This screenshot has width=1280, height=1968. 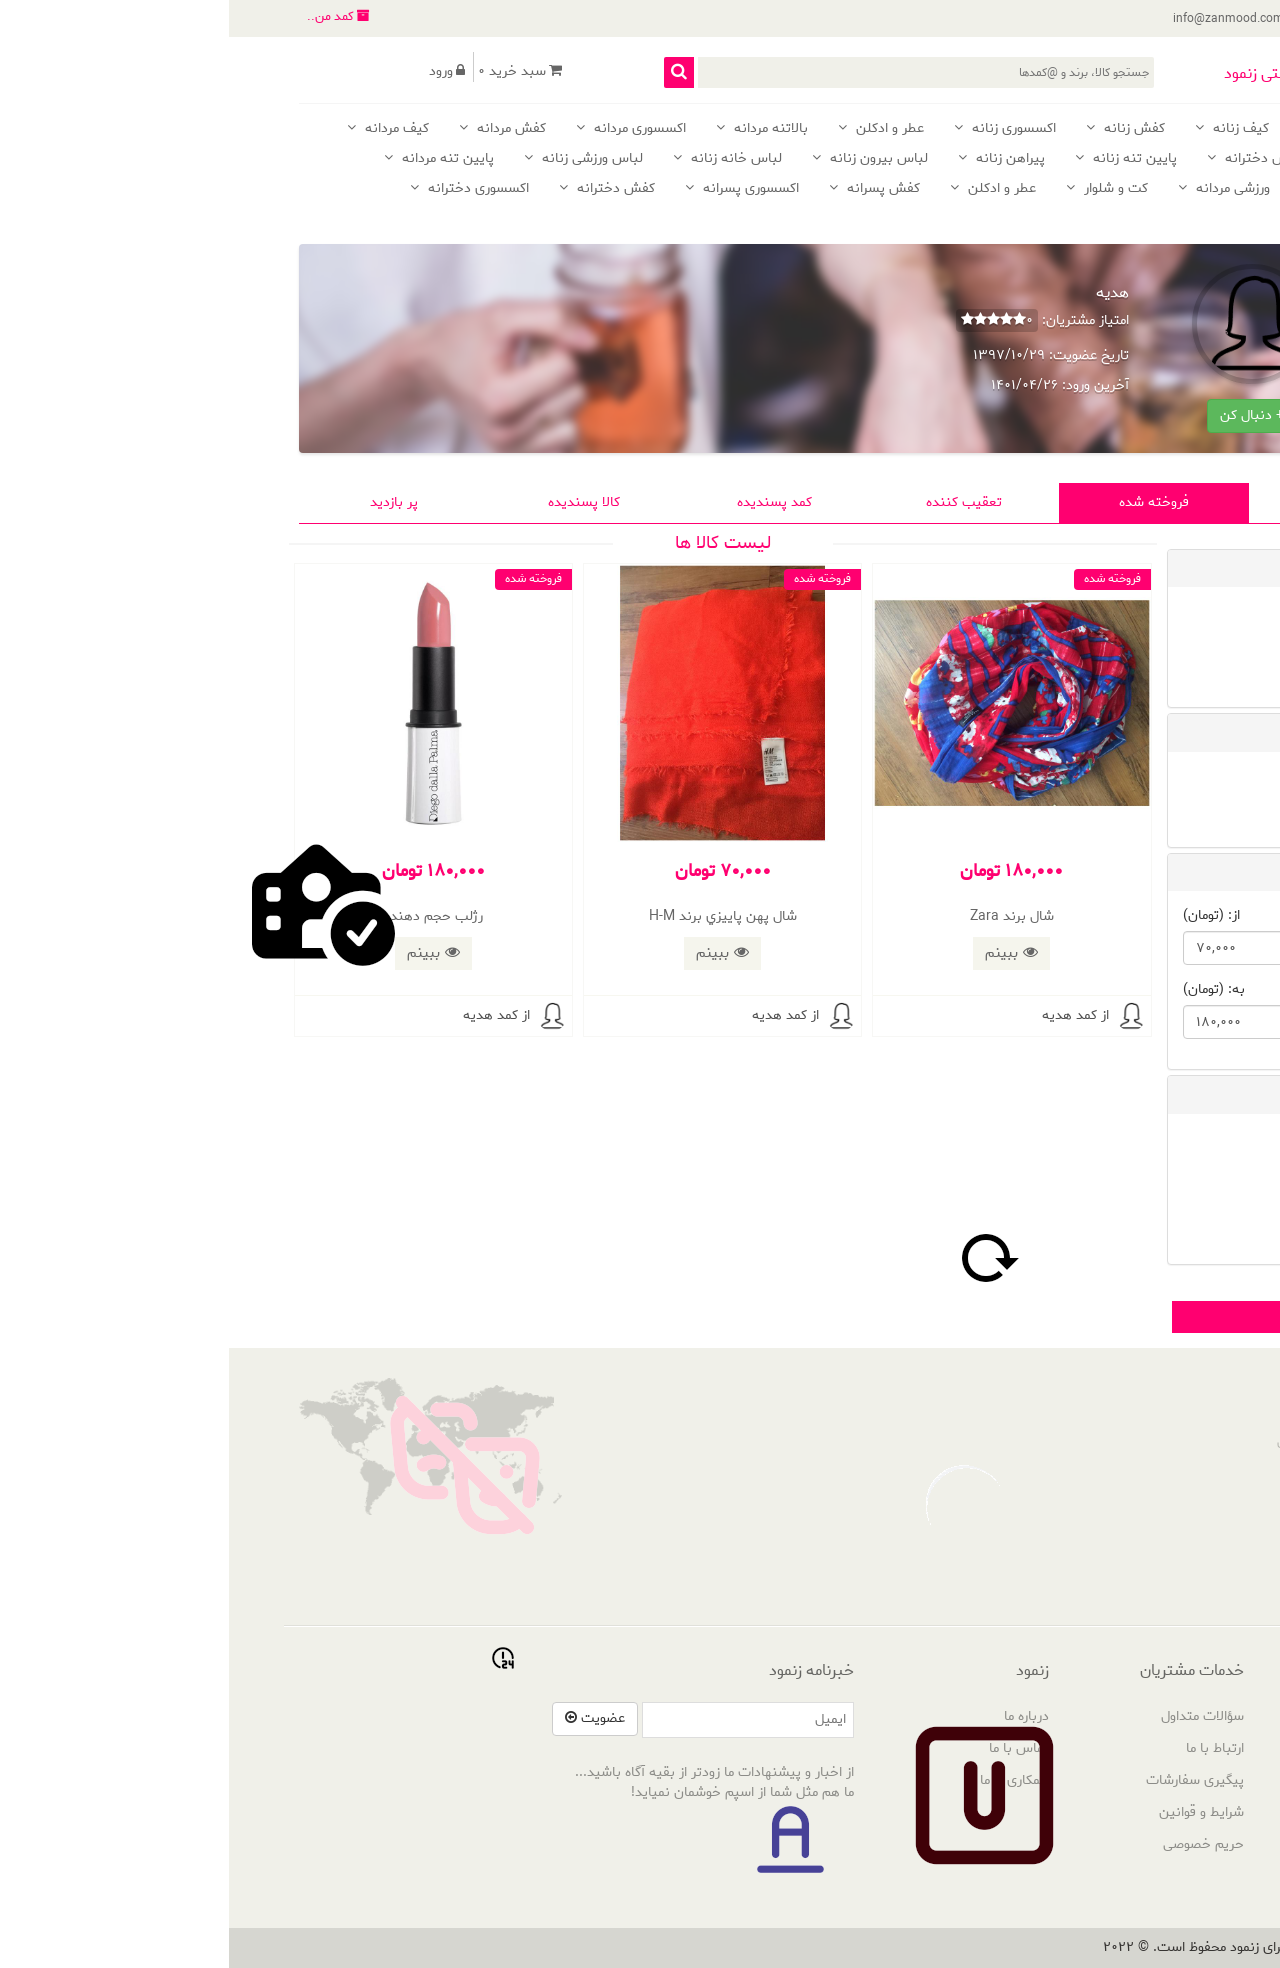 I want to click on school verification complete, so click(x=323, y=901).